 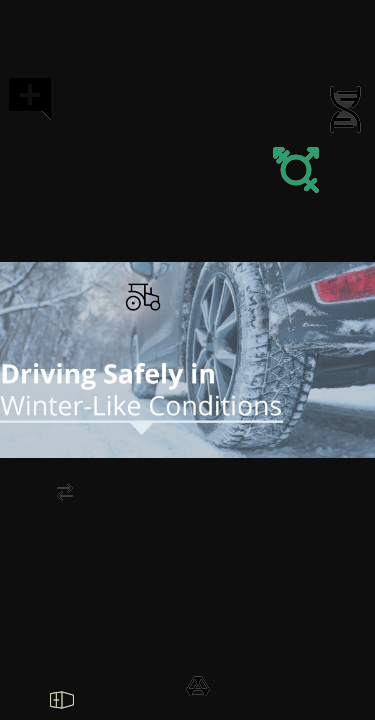 I want to click on access genetics or DNA-related features, so click(x=345, y=109).